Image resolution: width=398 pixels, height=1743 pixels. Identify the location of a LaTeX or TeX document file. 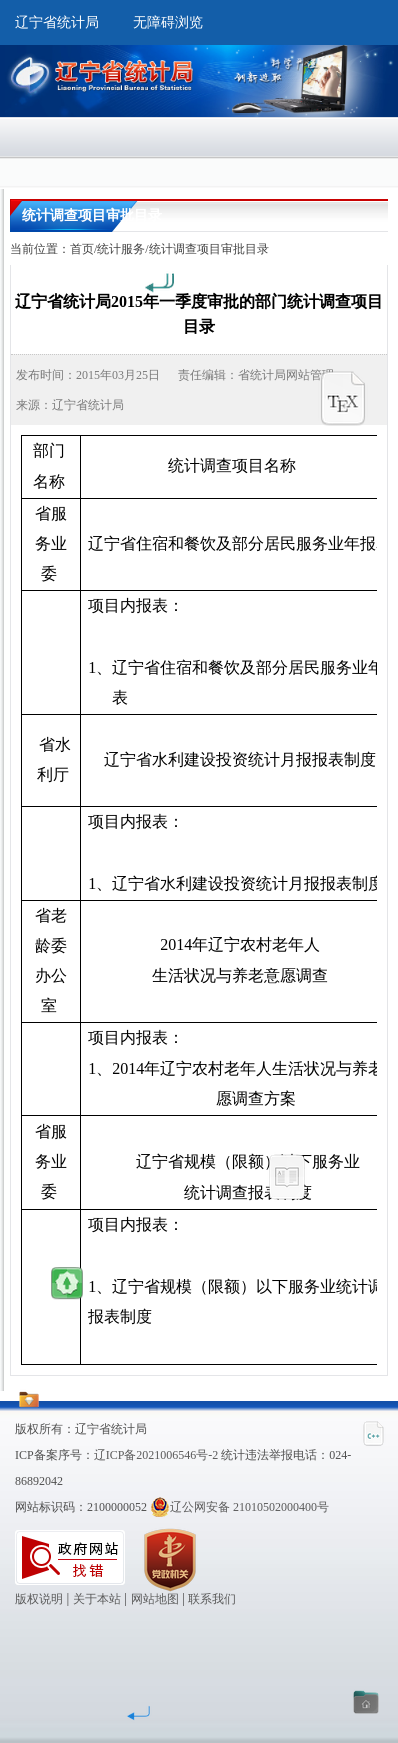
(343, 398).